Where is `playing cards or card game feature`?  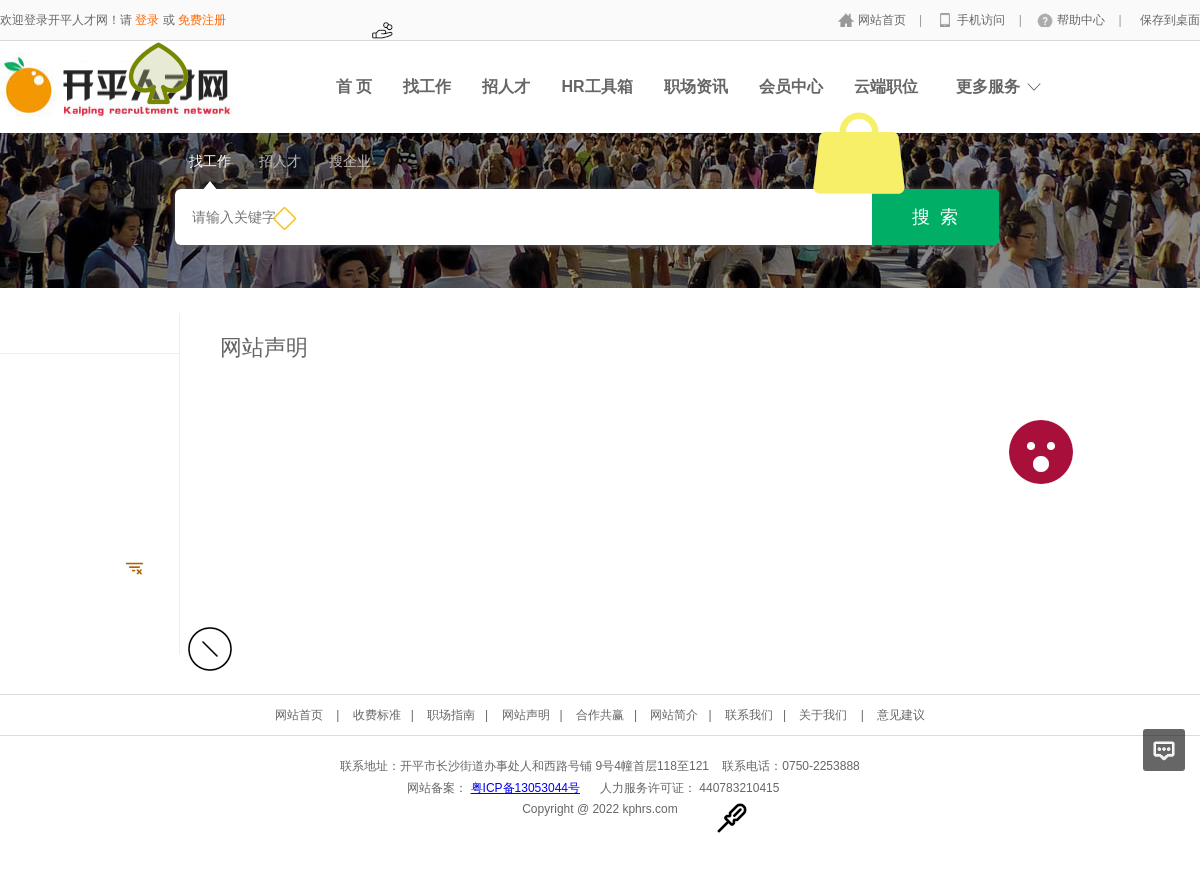 playing cards or card game feature is located at coordinates (158, 74).